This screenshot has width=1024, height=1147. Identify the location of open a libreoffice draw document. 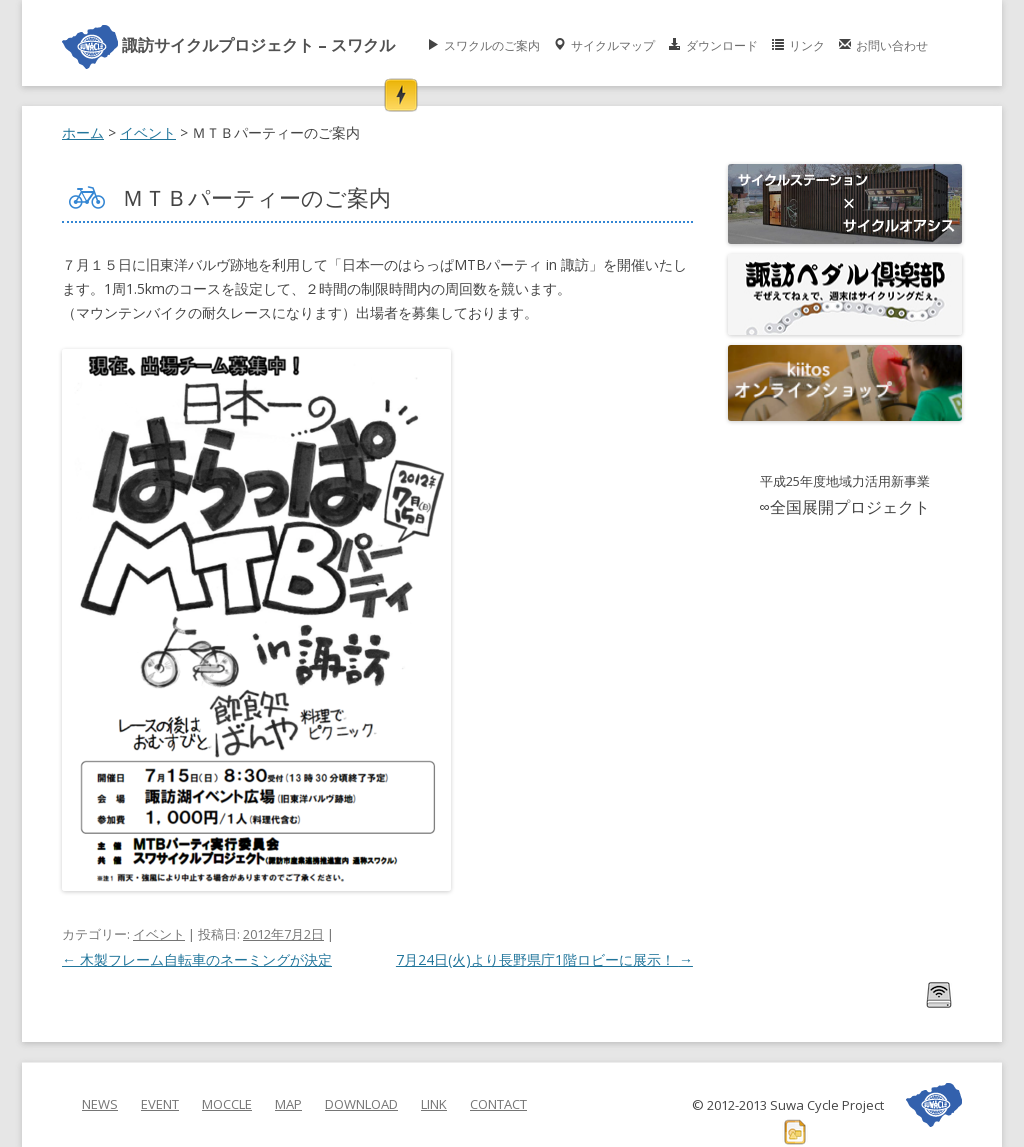
(795, 1132).